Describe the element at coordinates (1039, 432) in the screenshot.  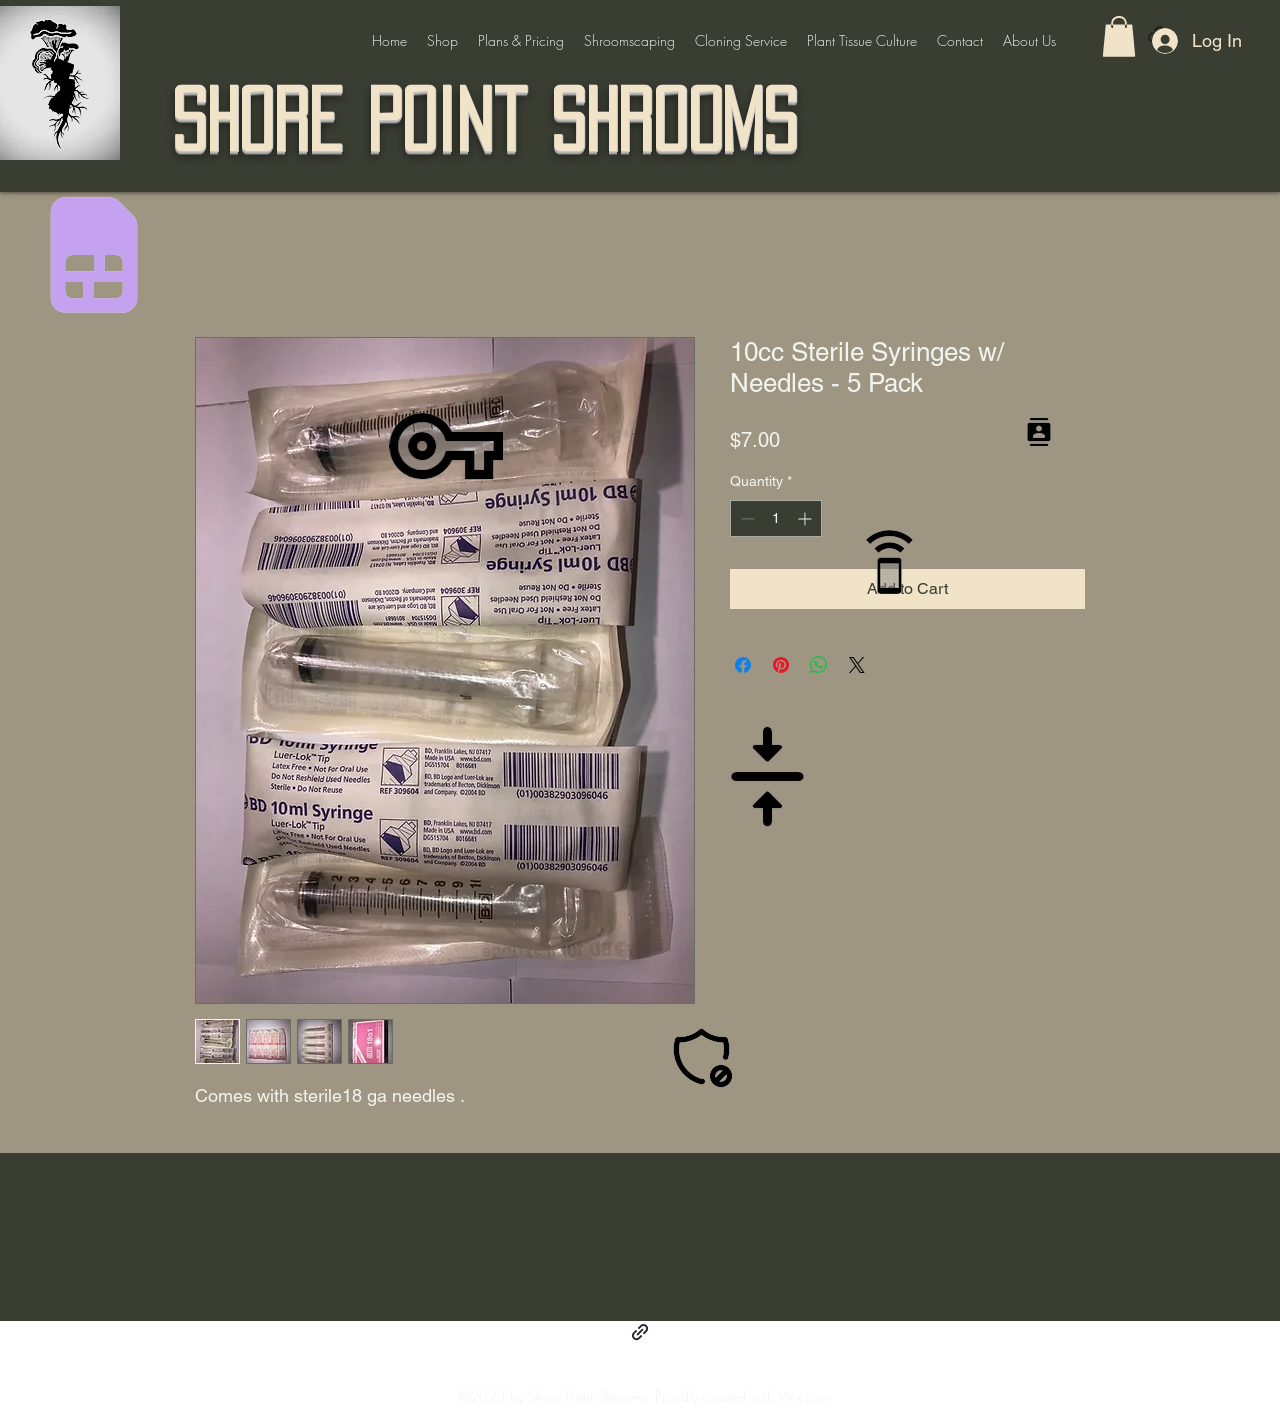
I see `access your contacts list` at that location.